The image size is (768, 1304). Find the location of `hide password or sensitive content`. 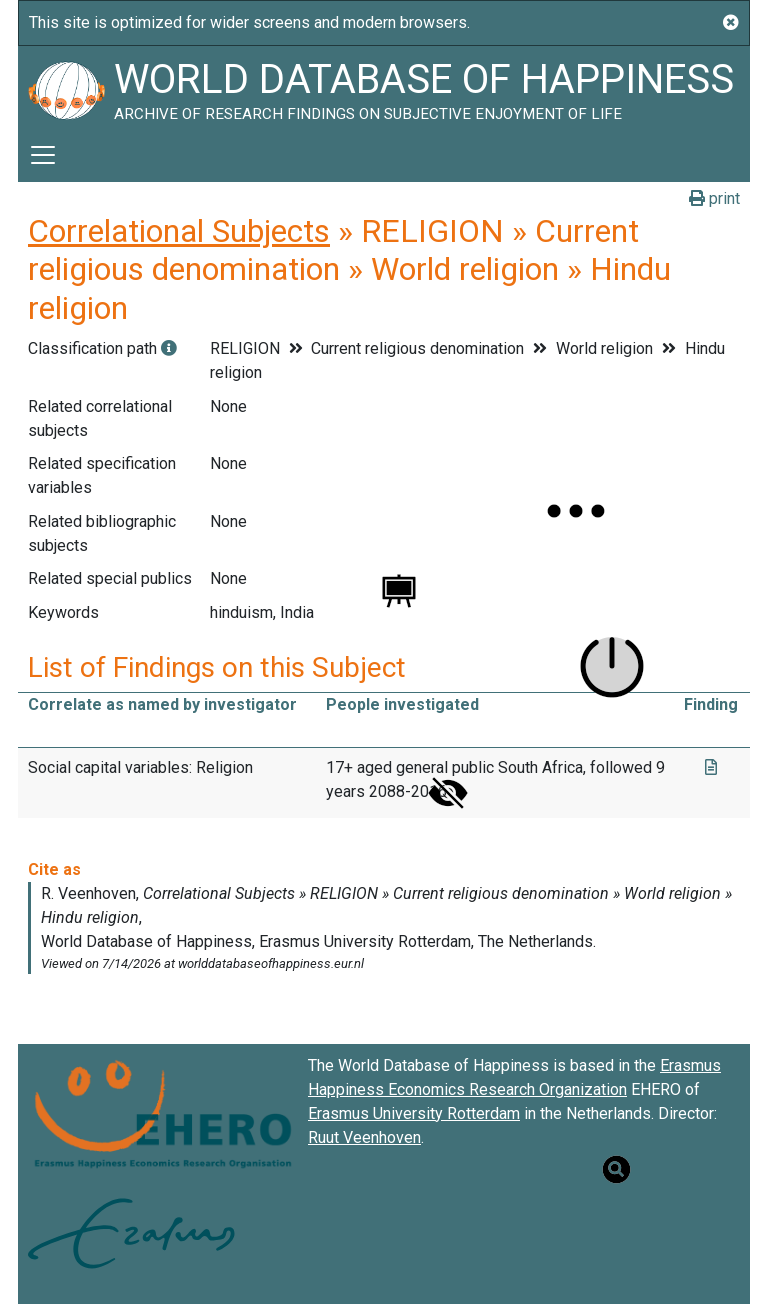

hide password or sensitive content is located at coordinates (448, 793).